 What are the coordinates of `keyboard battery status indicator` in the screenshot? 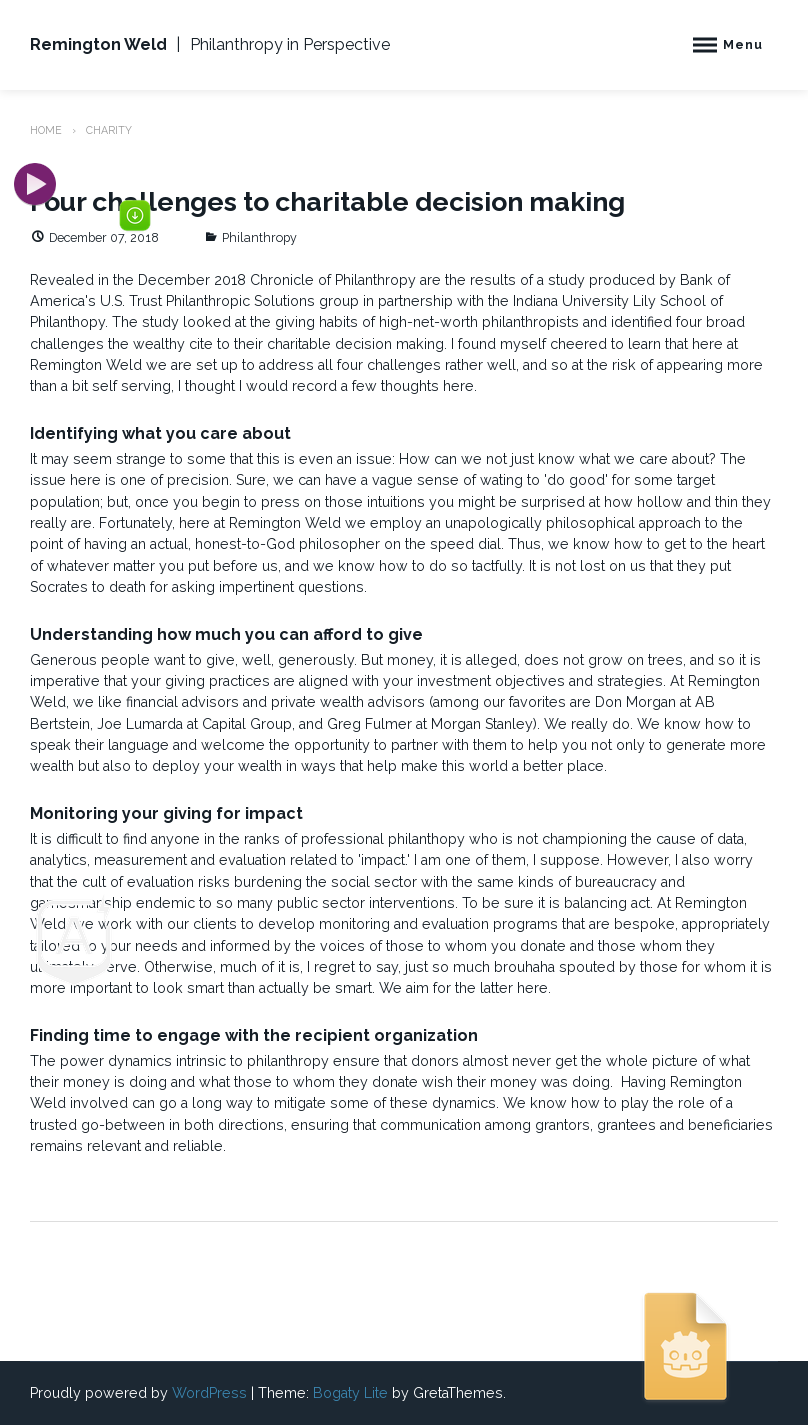 It's located at (74, 940).